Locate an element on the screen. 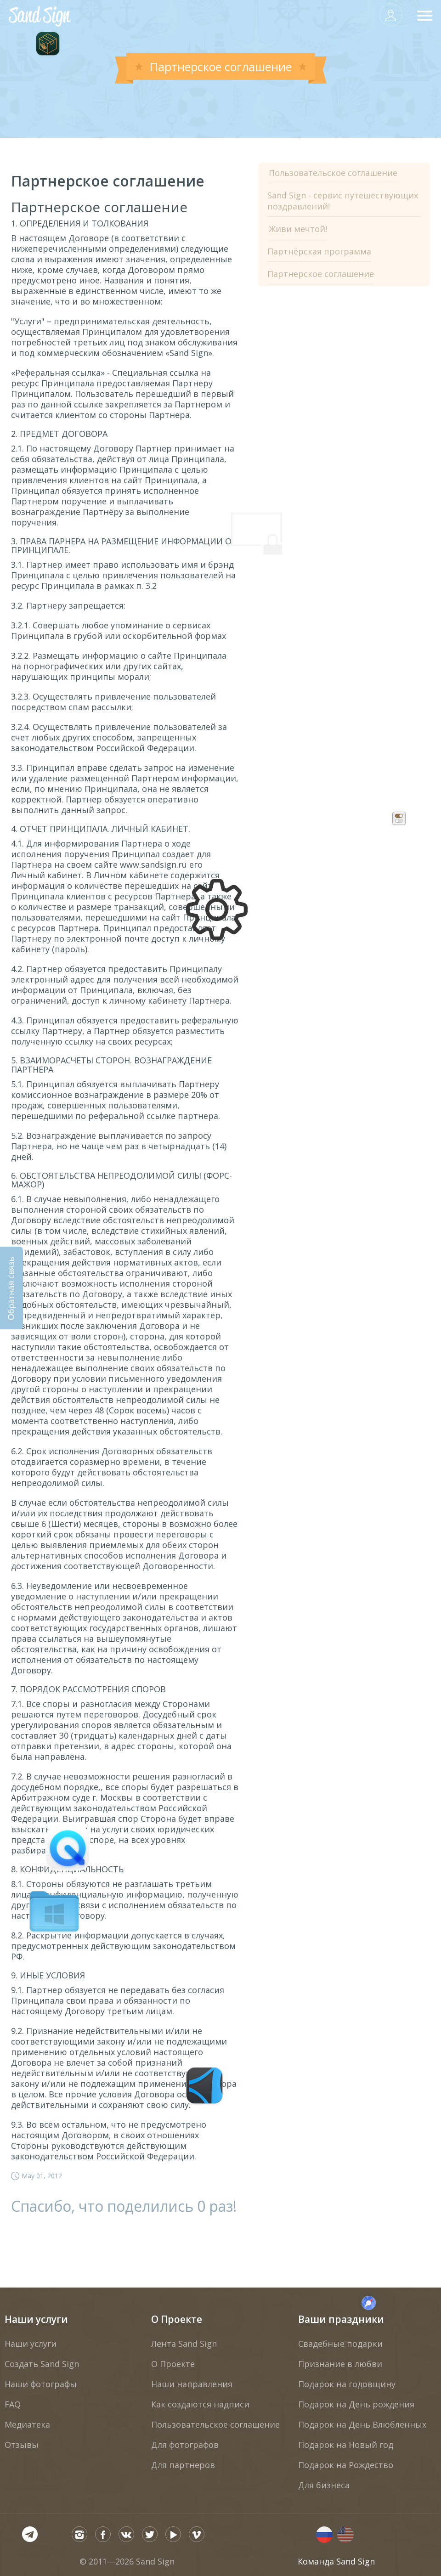 This screenshot has width=441, height=2576. open gnome web browser (epiphany) is located at coordinates (368, 2303).